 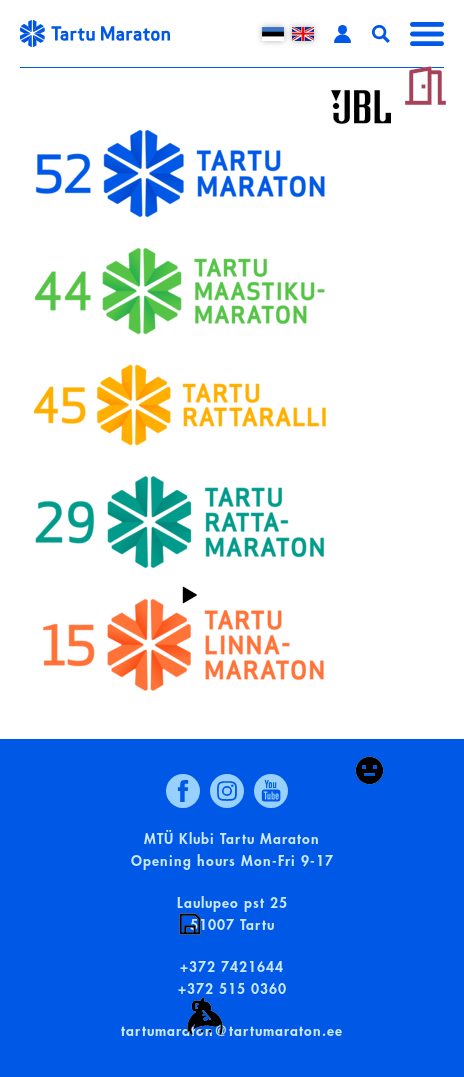 What do you see at coordinates (190, 924) in the screenshot?
I see `save current file or document` at bounding box center [190, 924].